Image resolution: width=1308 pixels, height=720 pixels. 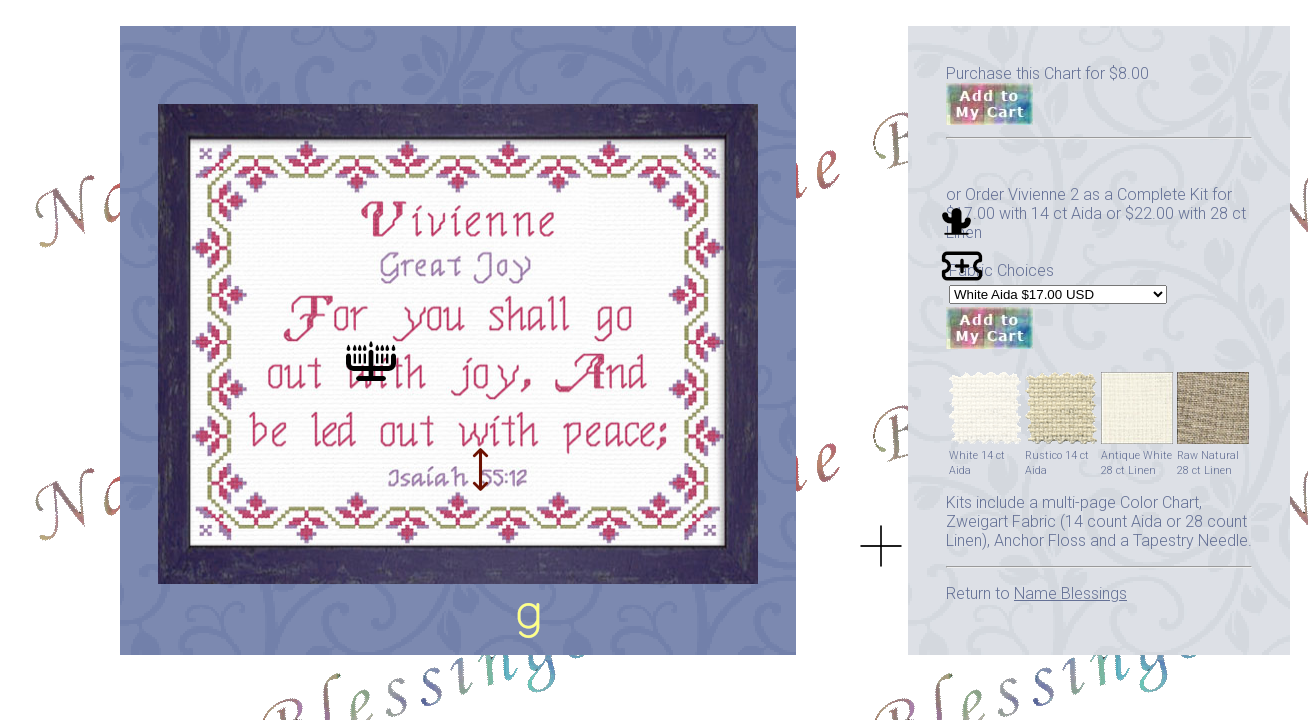 I want to click on indicates desert or arid climate category, so click(x=956, y=222).